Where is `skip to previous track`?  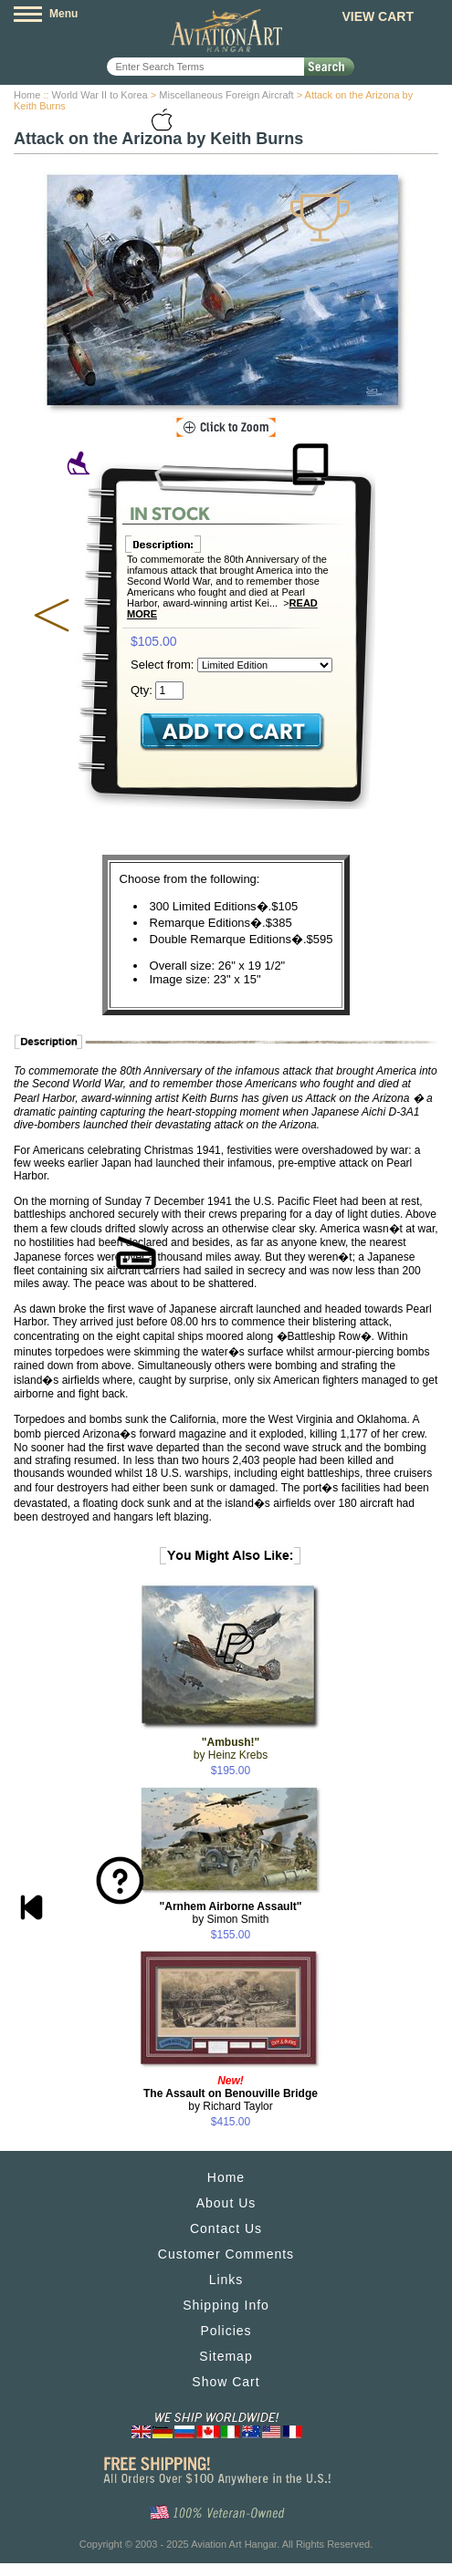 skip to previous track is located at coordinates (31, 1907).